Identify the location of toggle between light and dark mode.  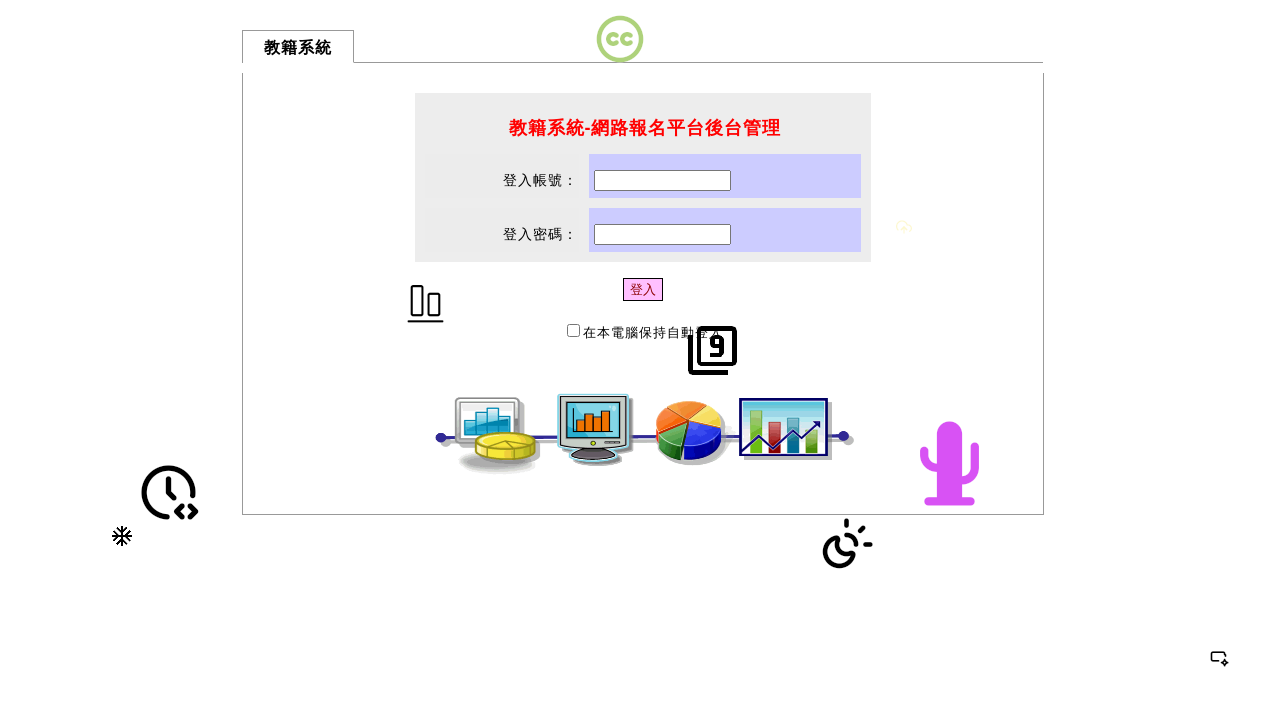
(846, 544).